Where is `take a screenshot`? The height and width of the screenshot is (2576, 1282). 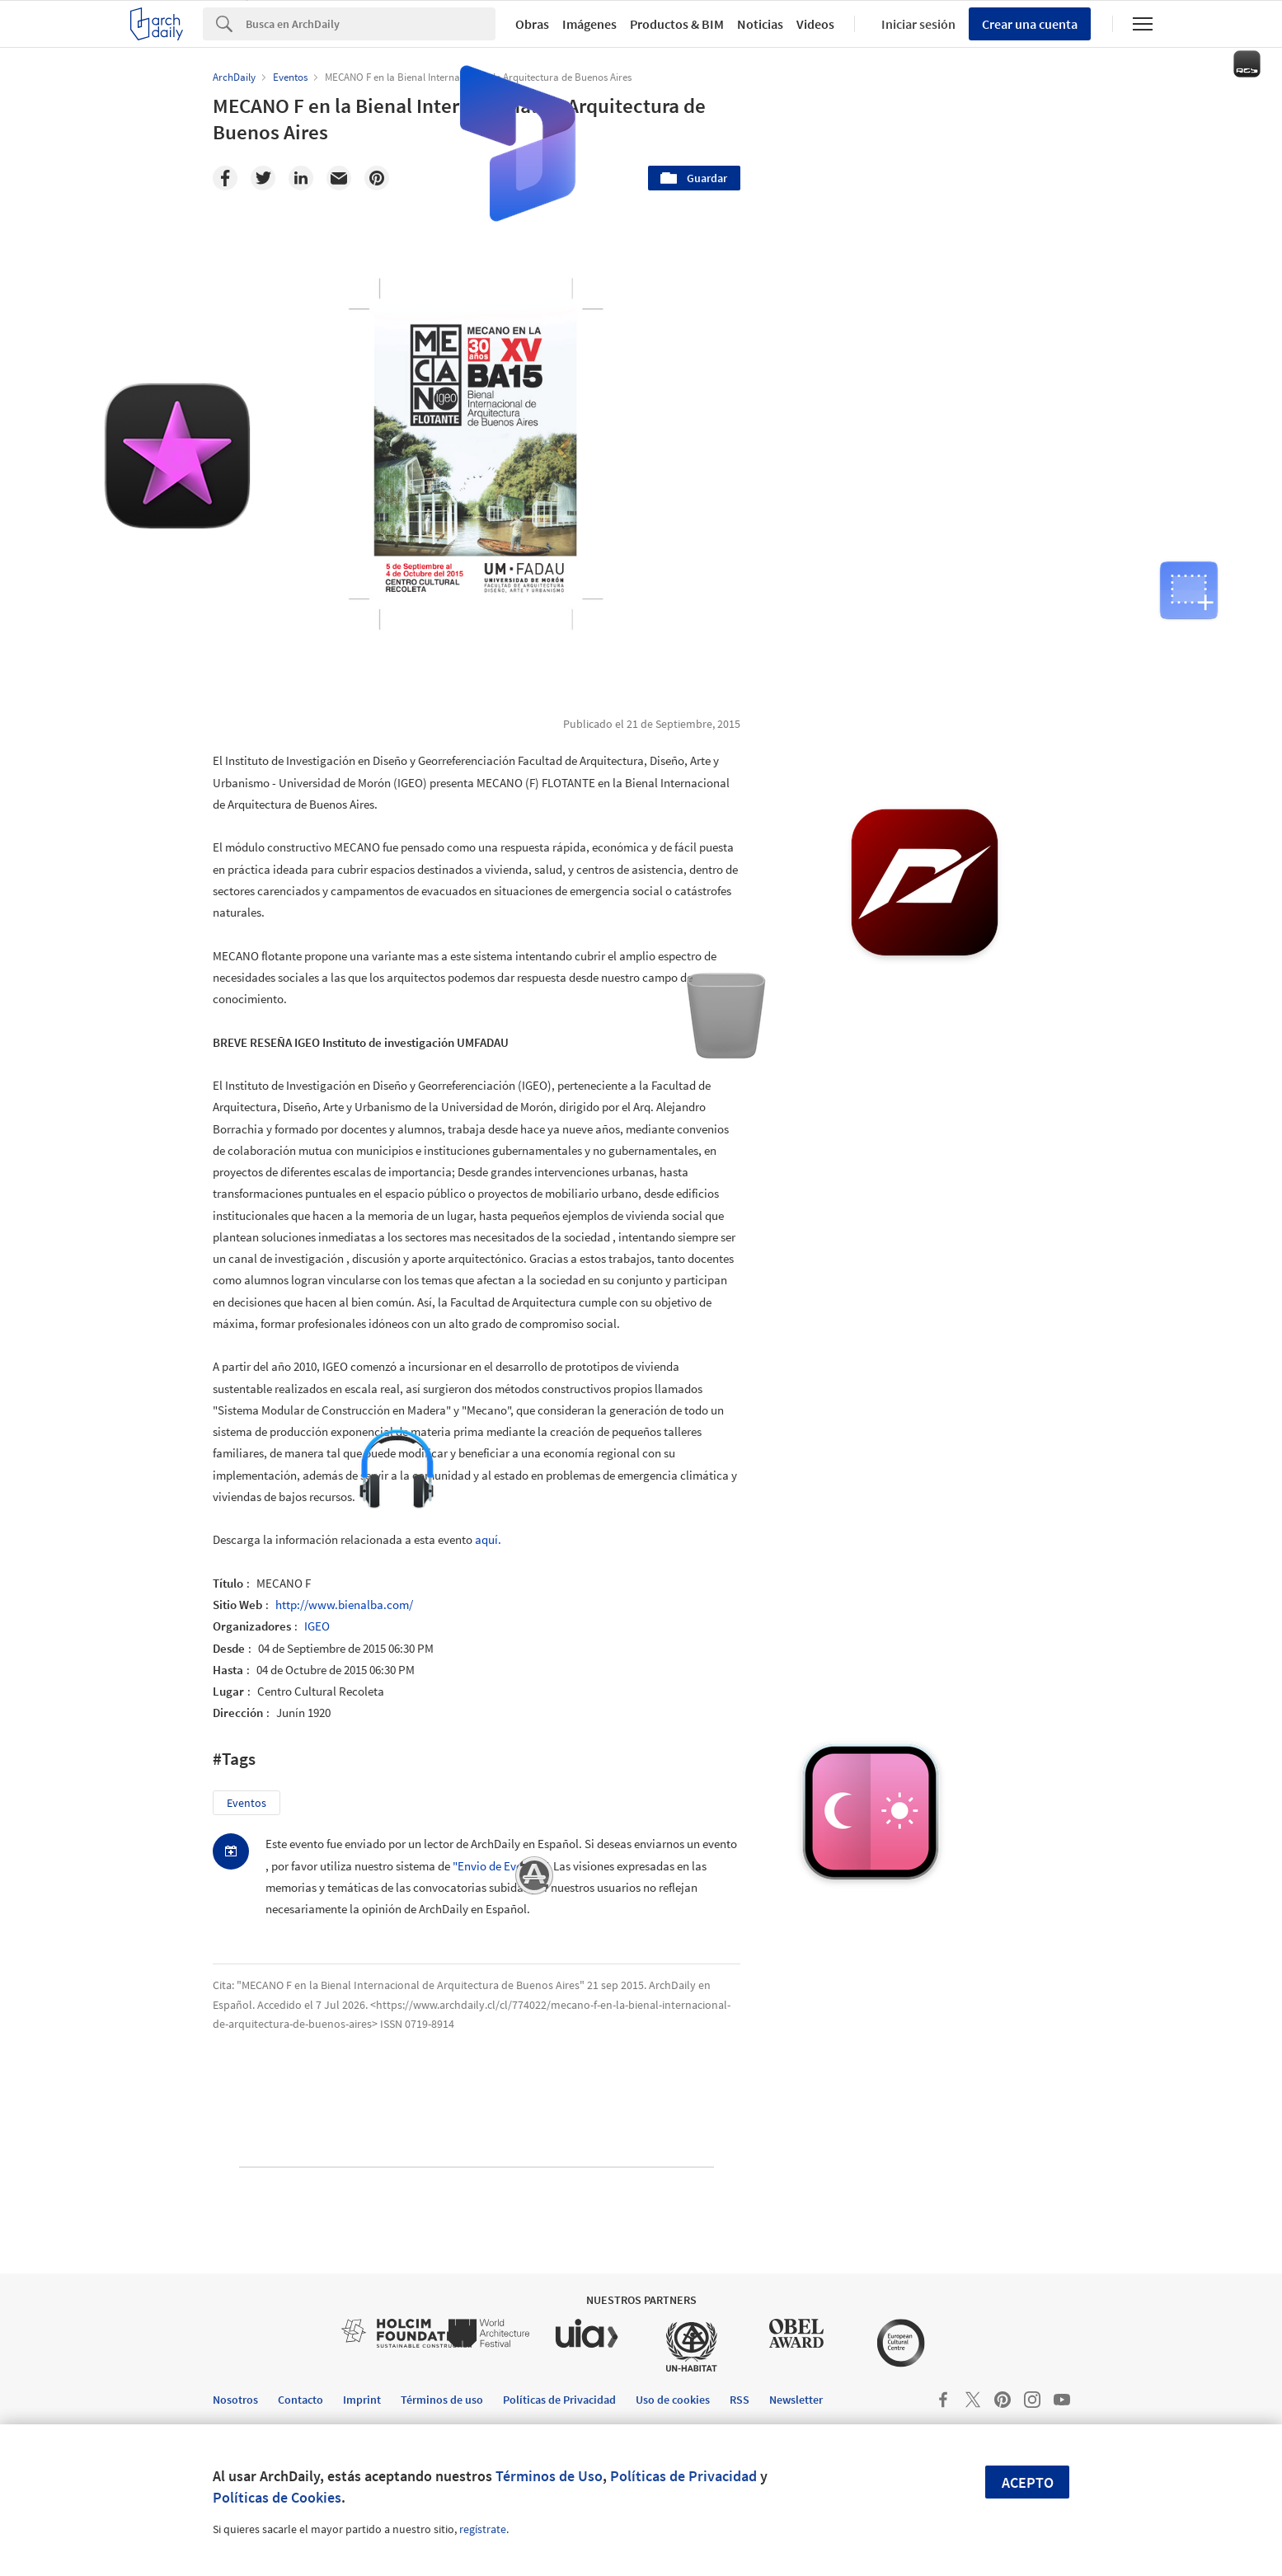 take a screenshot is located at coordinates (1189, 590).